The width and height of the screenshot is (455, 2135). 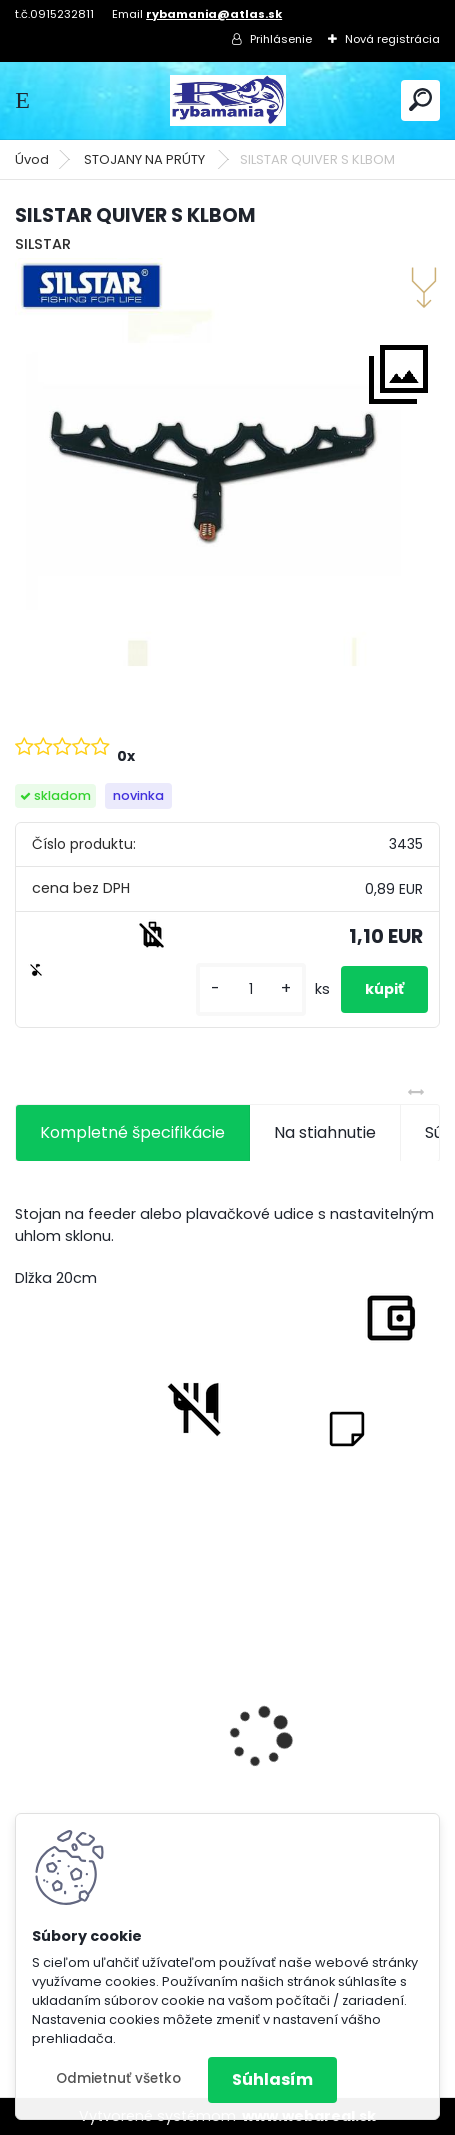 What do you see at coordinates (398, 374) in the screenshot?
I see `view or apply image filters` at bounding box center [398, 374].